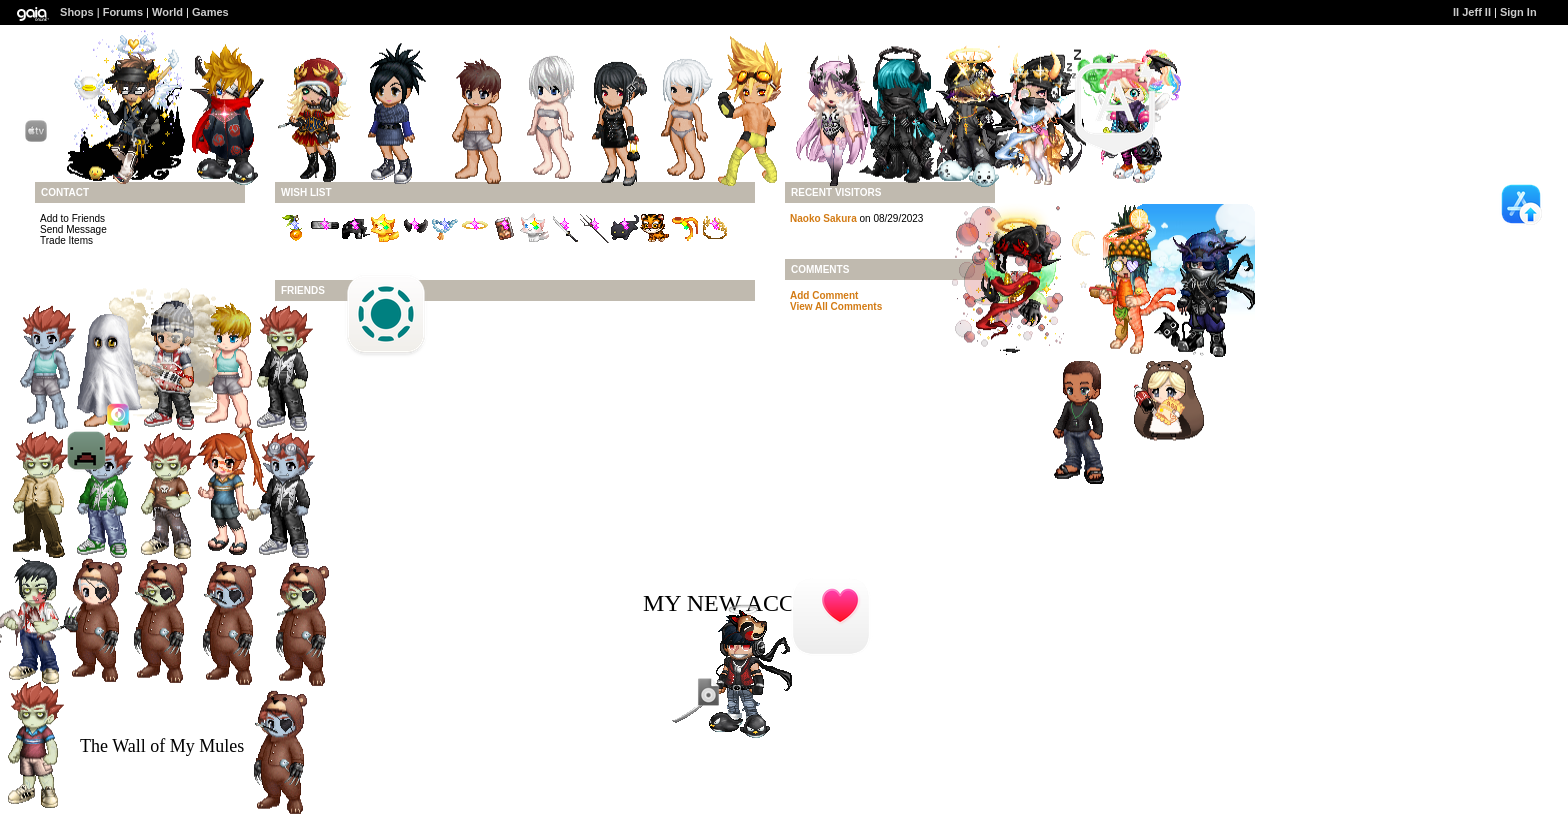  What do you see at coordinates (1115, 106) in the screenshot?
I see `keyboard battery status indicator` at bounding box center [1115, 106].